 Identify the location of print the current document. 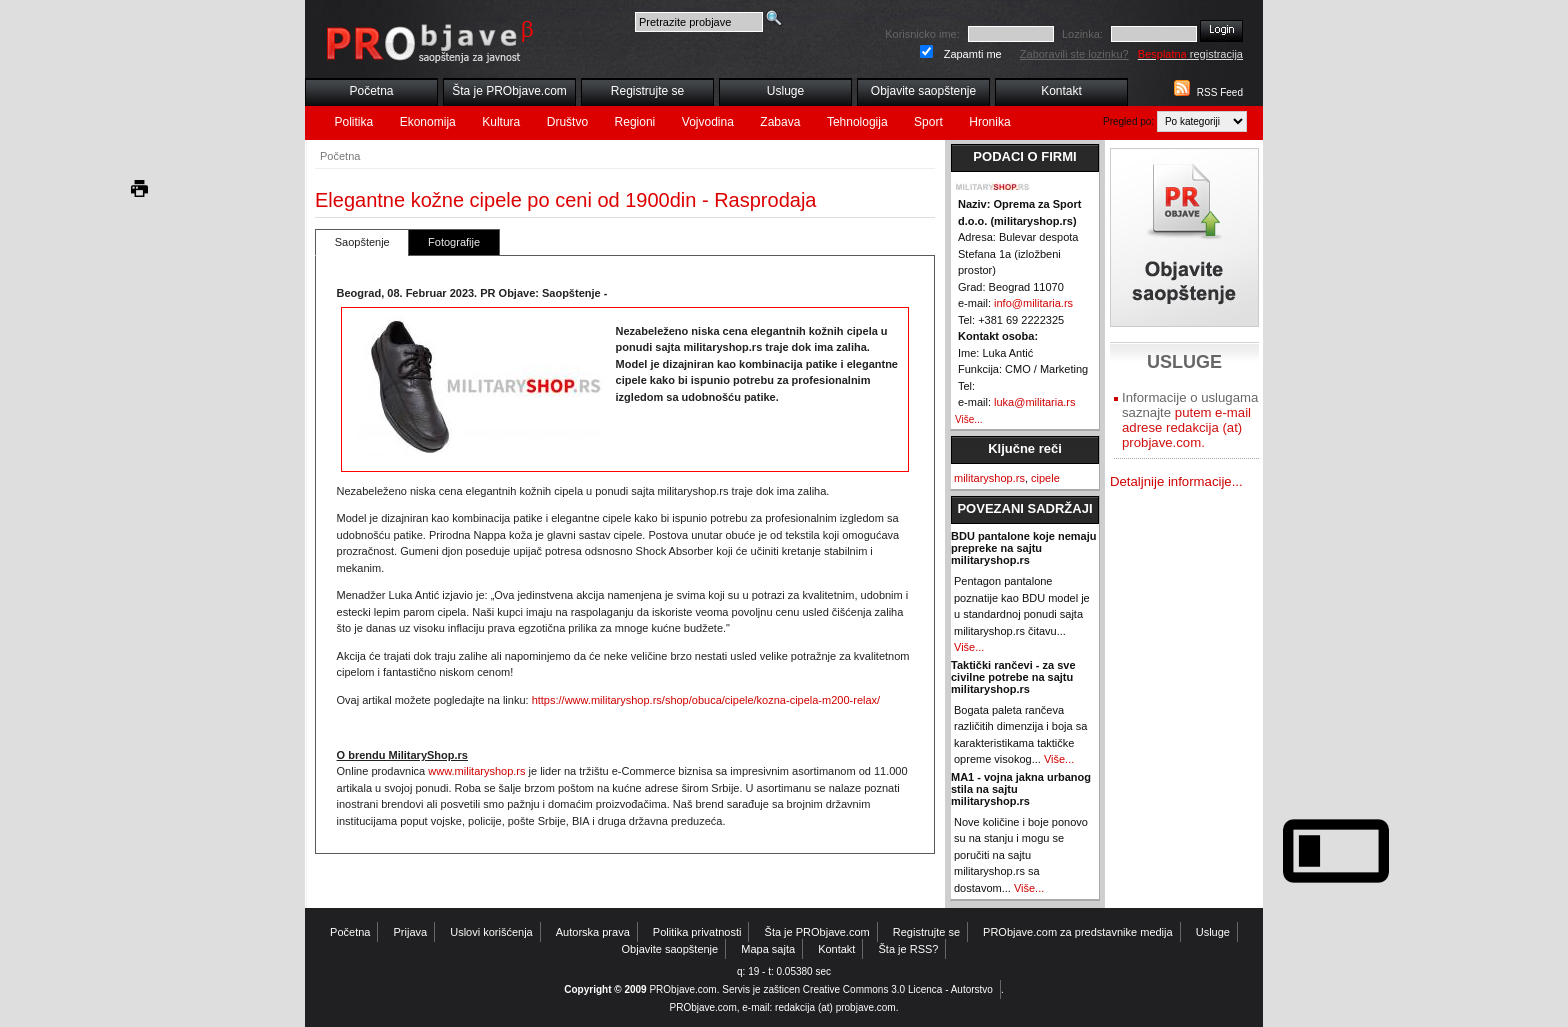
(139, 188).